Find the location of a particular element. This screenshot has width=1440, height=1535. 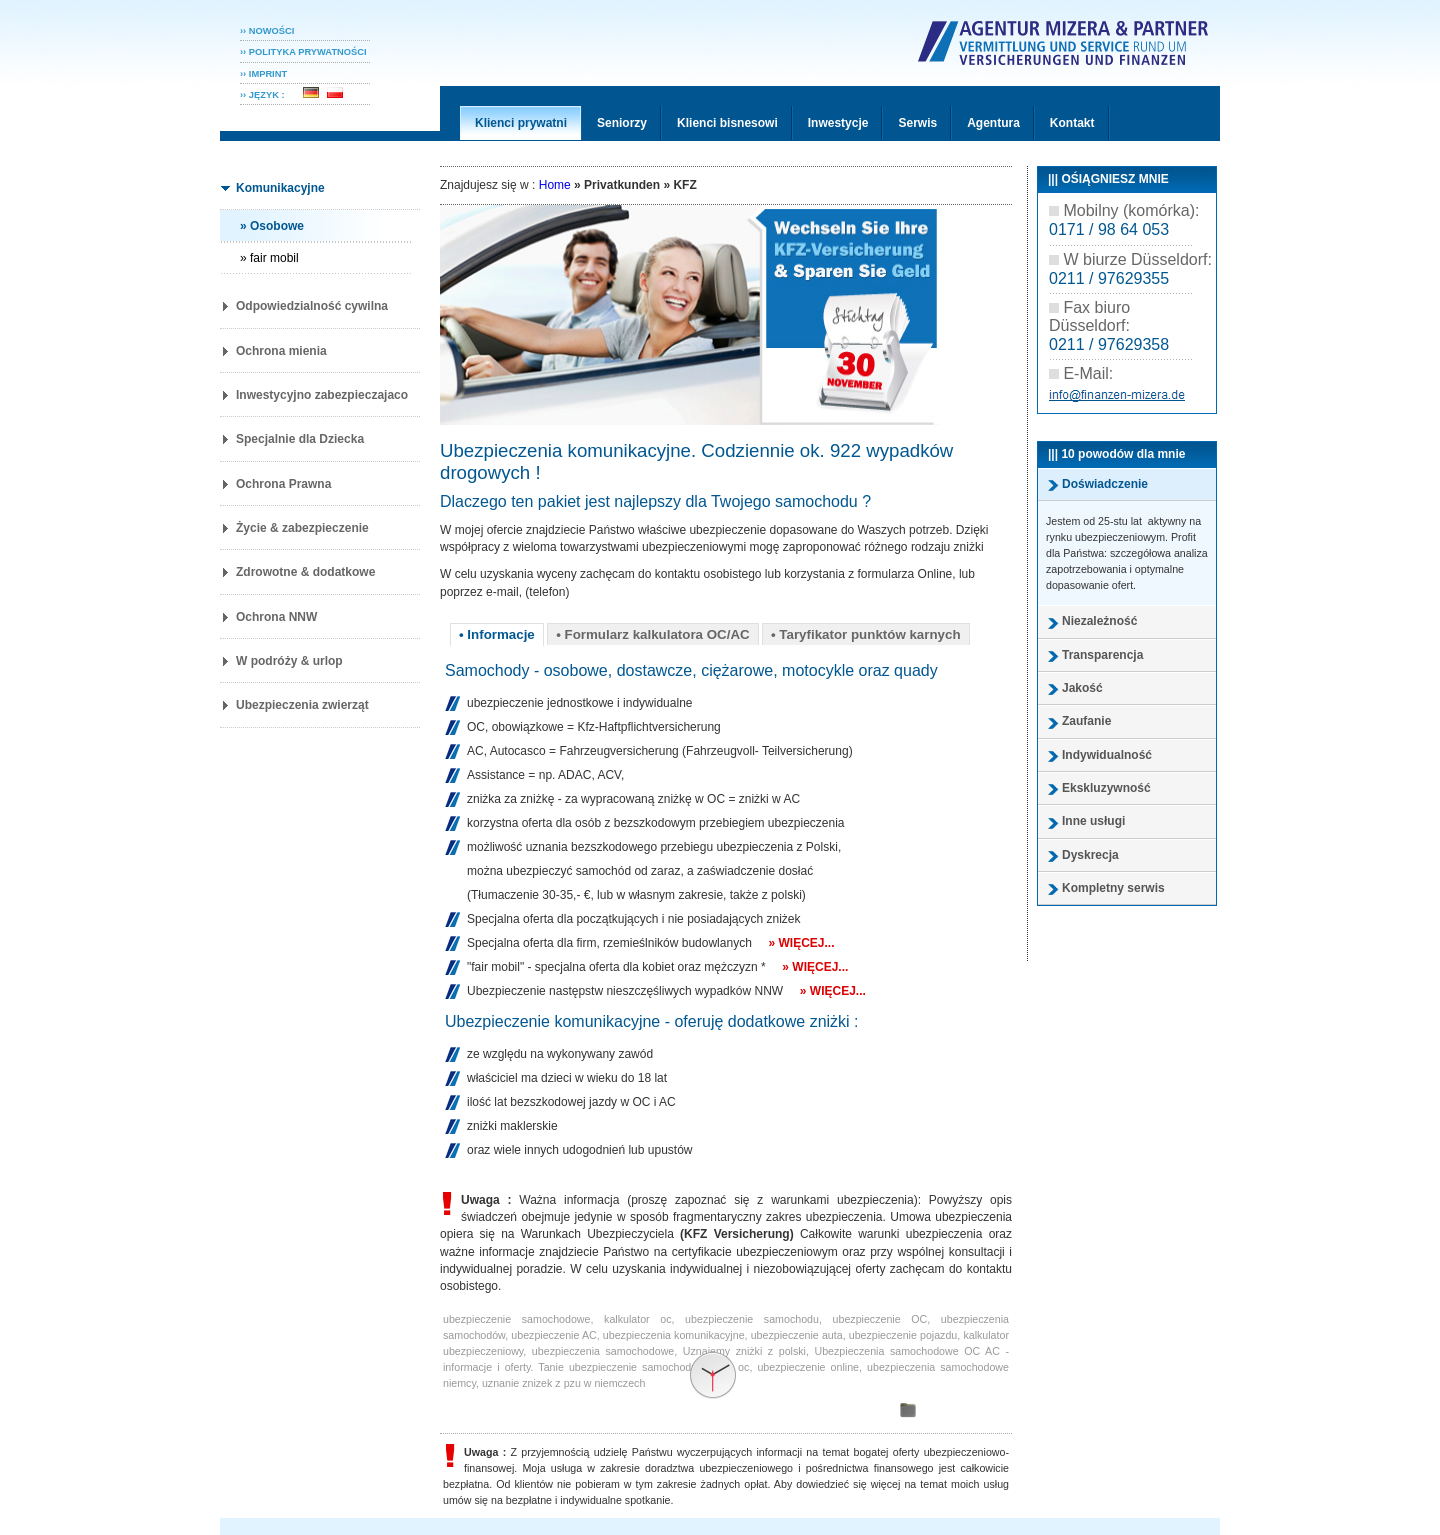

access date and time settings is located at coordinates (713, 1375).